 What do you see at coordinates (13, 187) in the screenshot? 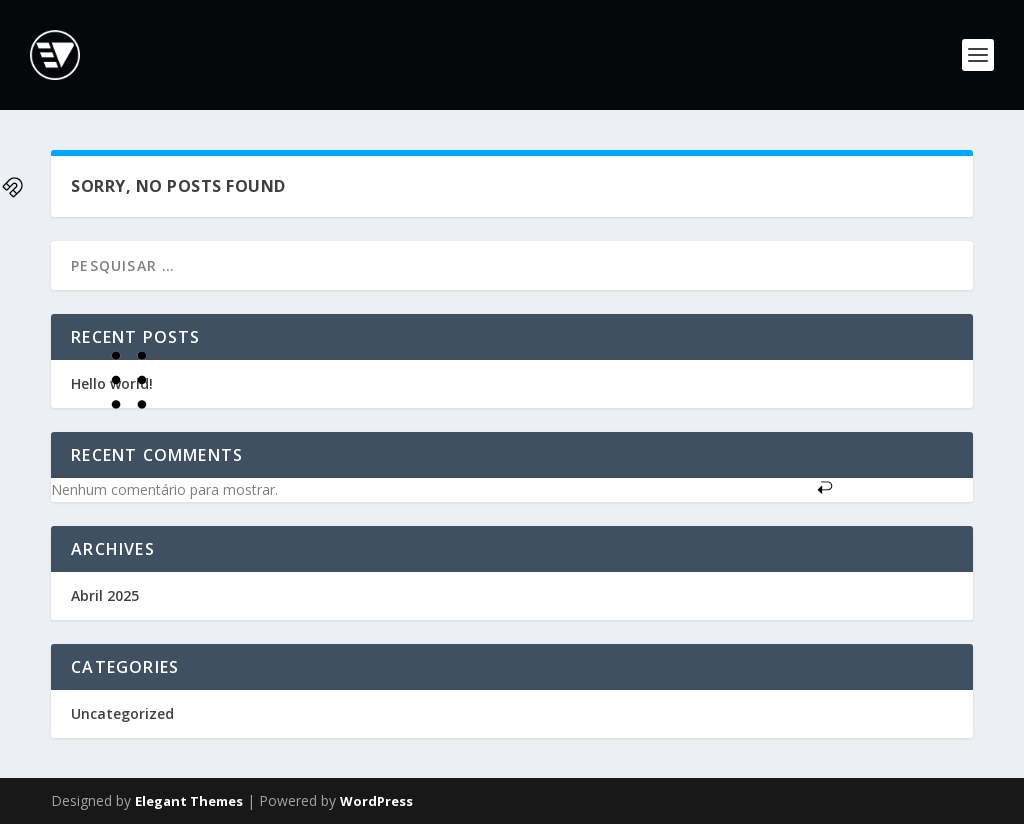
I see `activate magnetic snap or alignment` at bounding box center [13, 187].